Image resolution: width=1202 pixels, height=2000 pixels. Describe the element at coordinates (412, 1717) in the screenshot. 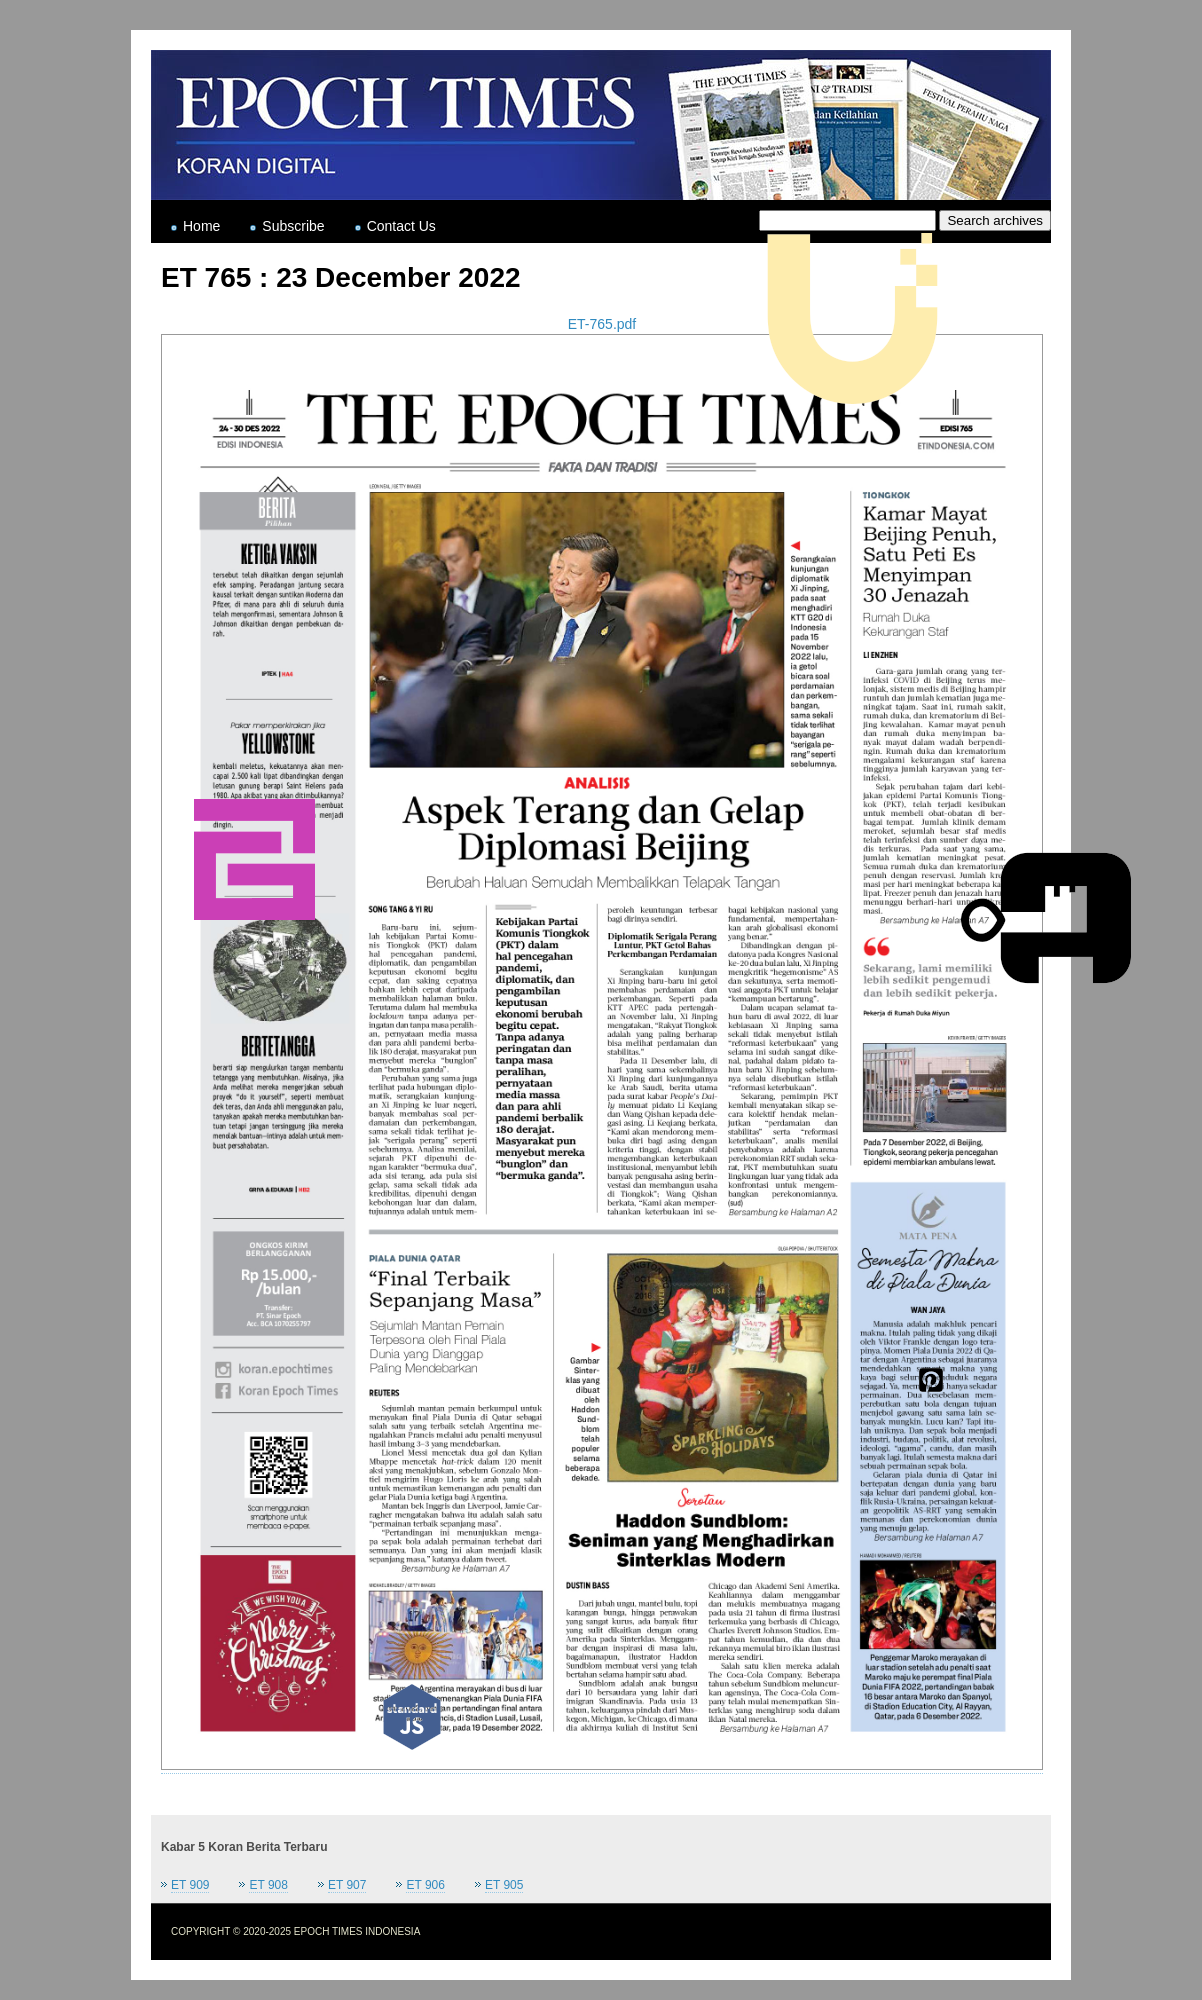

I see `standardjs javascript linting tool logo` at that location.